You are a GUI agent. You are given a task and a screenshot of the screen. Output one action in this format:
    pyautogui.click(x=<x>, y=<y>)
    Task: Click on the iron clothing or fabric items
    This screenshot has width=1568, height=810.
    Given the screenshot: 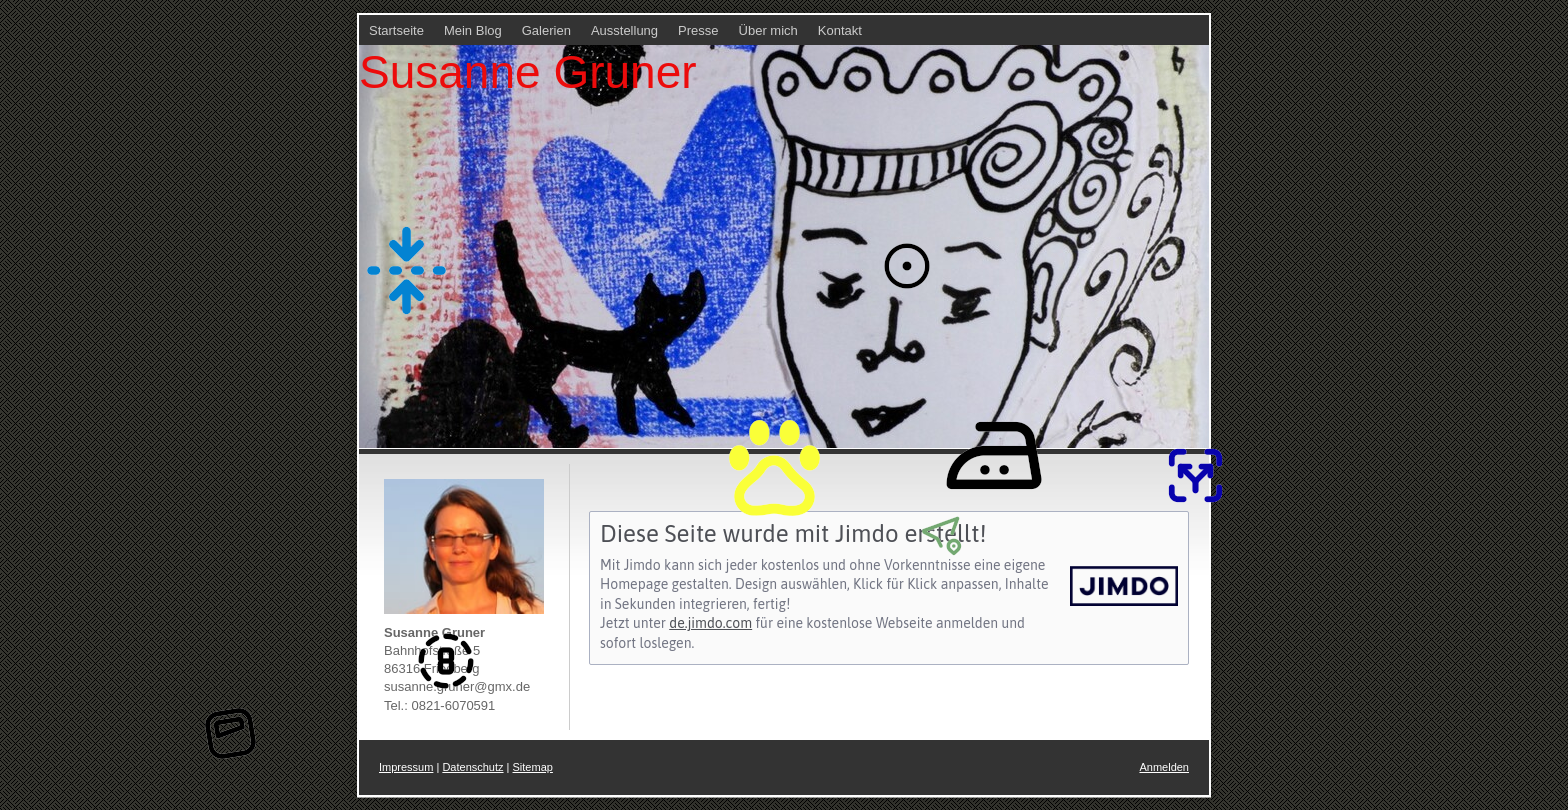 What is the action you would take?
    pyautogui.click(x=994, y=455)
    